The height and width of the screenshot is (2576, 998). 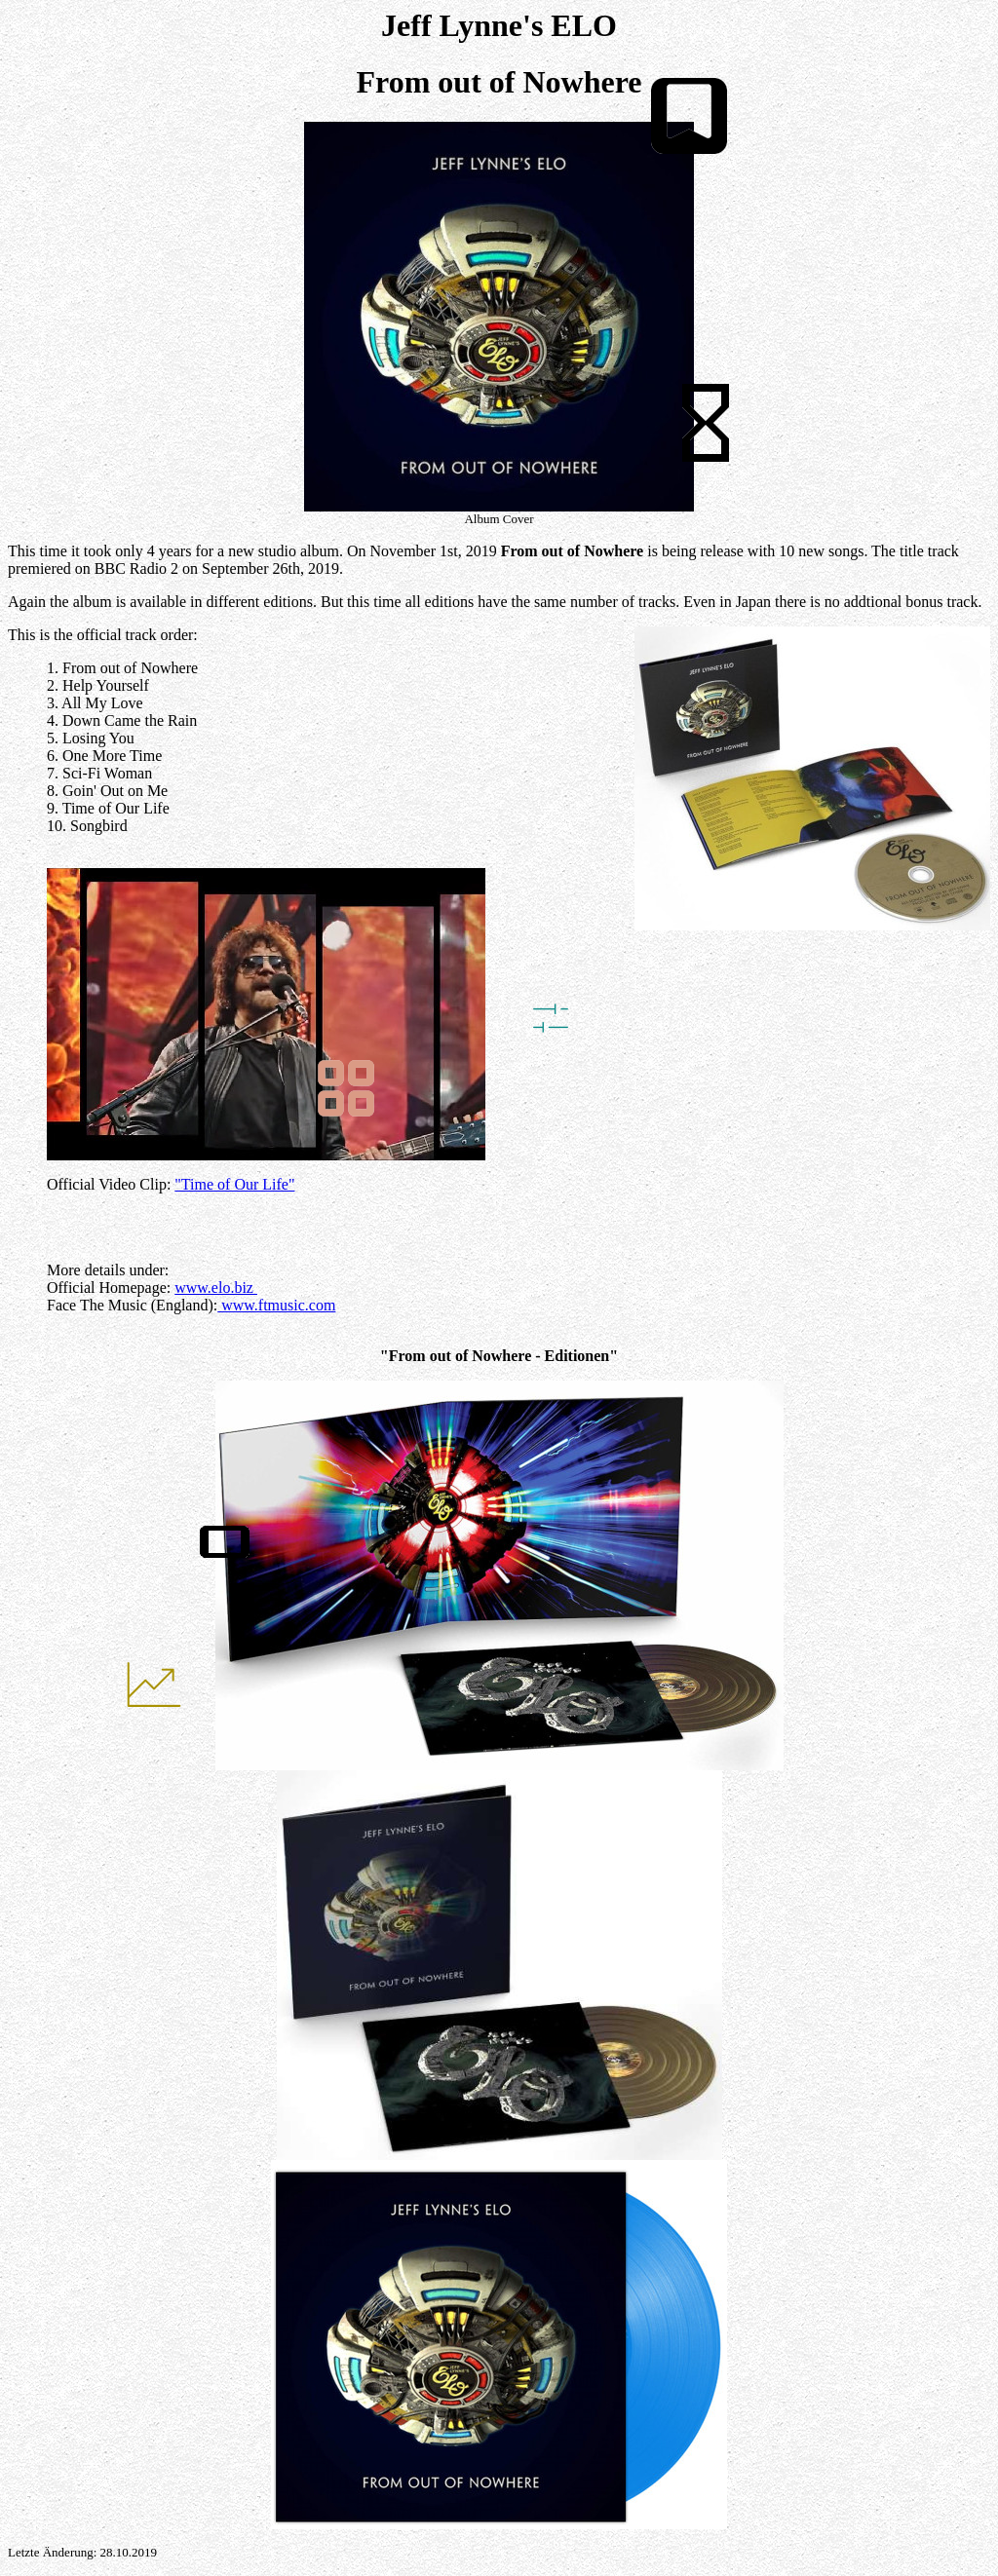 What do you see at coordinates (706, 423) in the screenshot?
I see `indicates a process is loading or in progress` at bounding box center [706, 423].